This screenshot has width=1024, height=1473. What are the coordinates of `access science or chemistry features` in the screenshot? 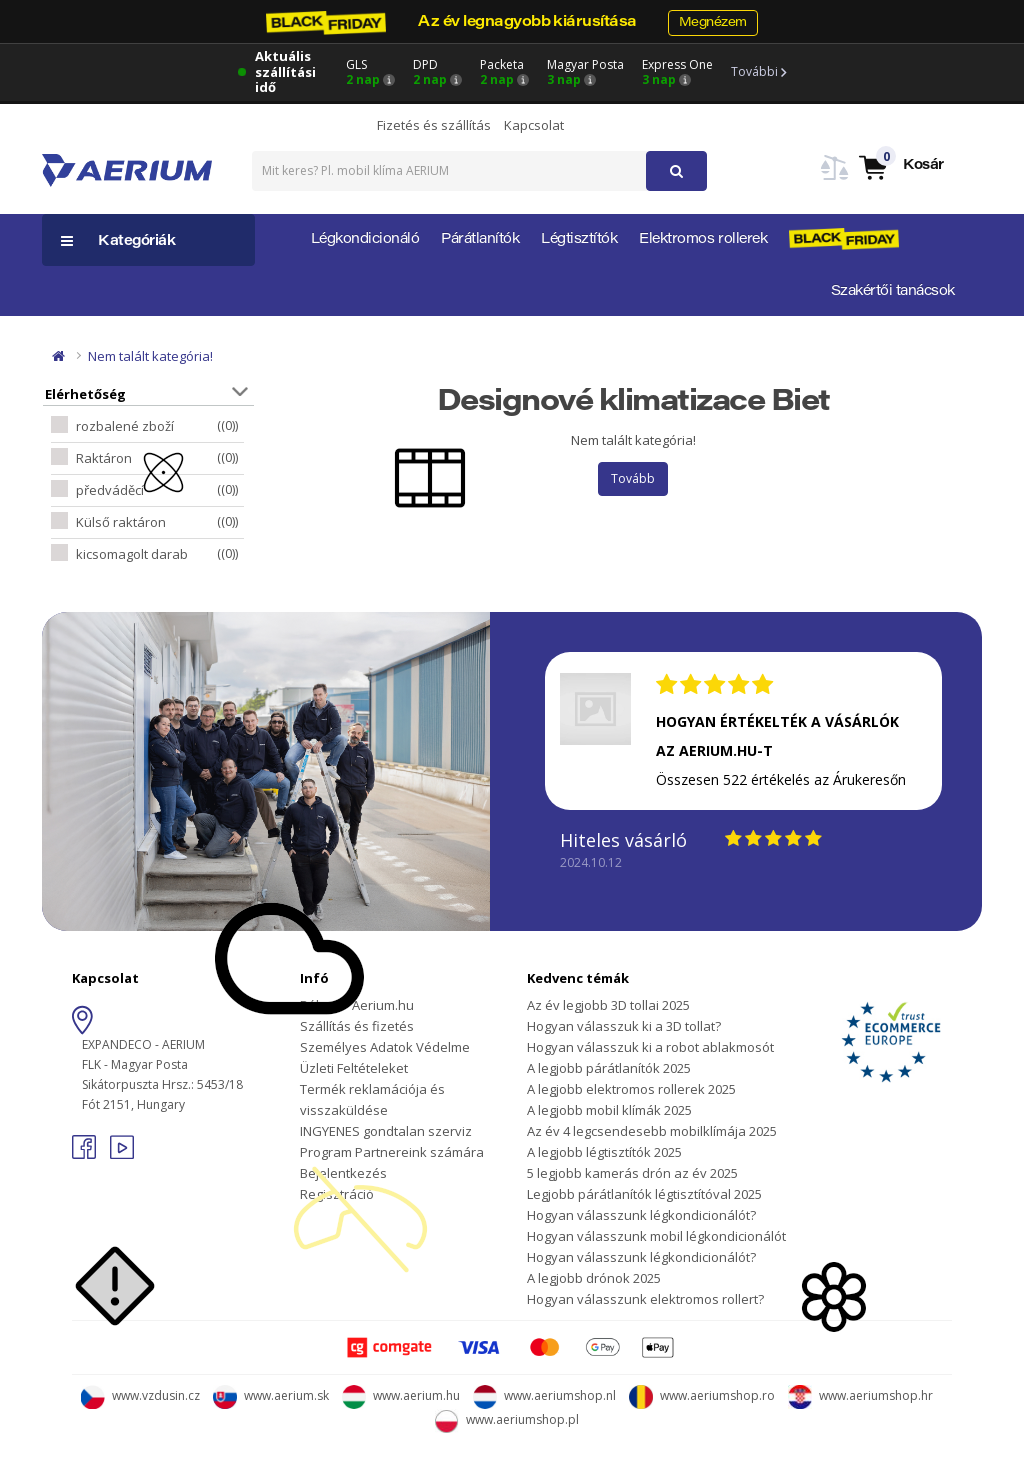 It's located at (163, 472).